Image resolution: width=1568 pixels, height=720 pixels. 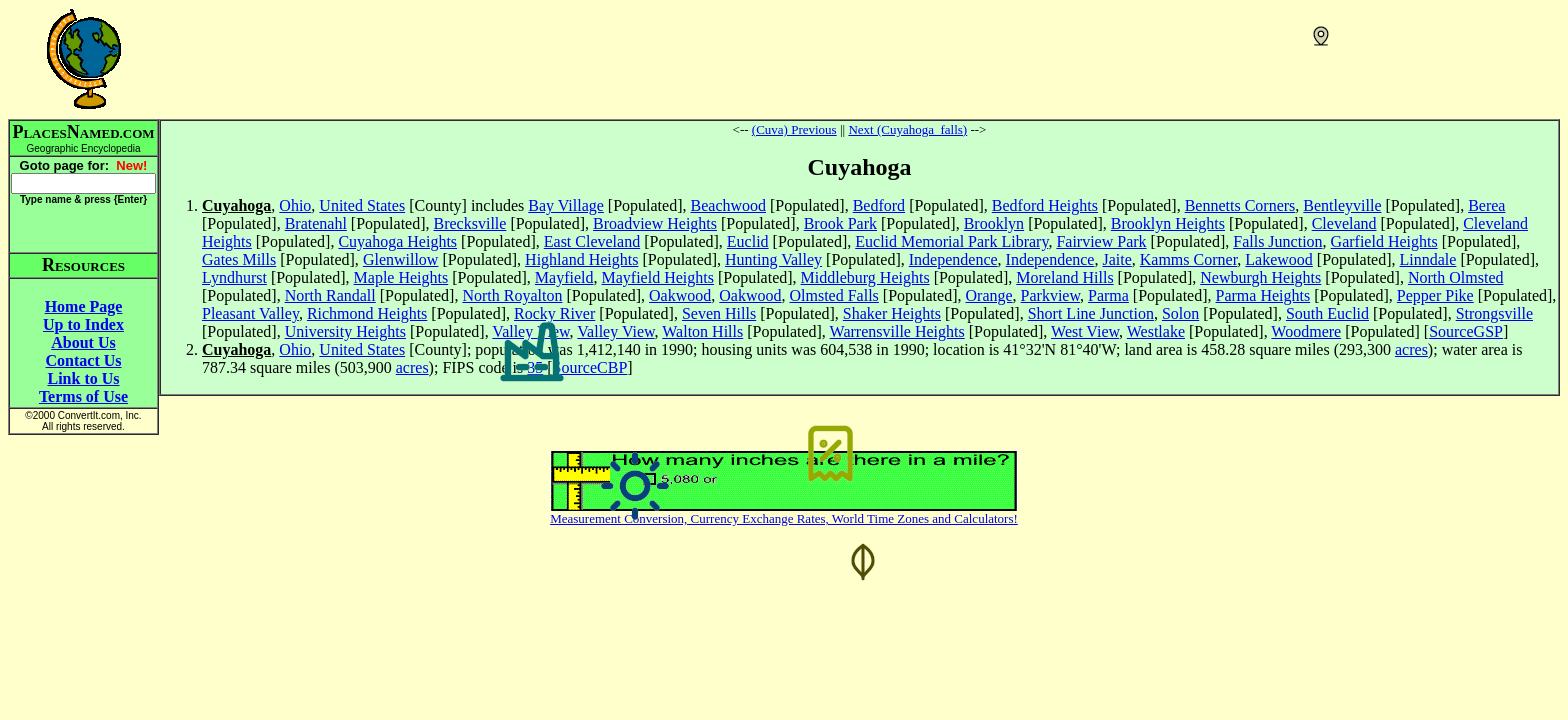 What do you see at coordinates (863, 562) in the screenshot?
I see `MongoDB database service logo` at bounding box center [863, 562].